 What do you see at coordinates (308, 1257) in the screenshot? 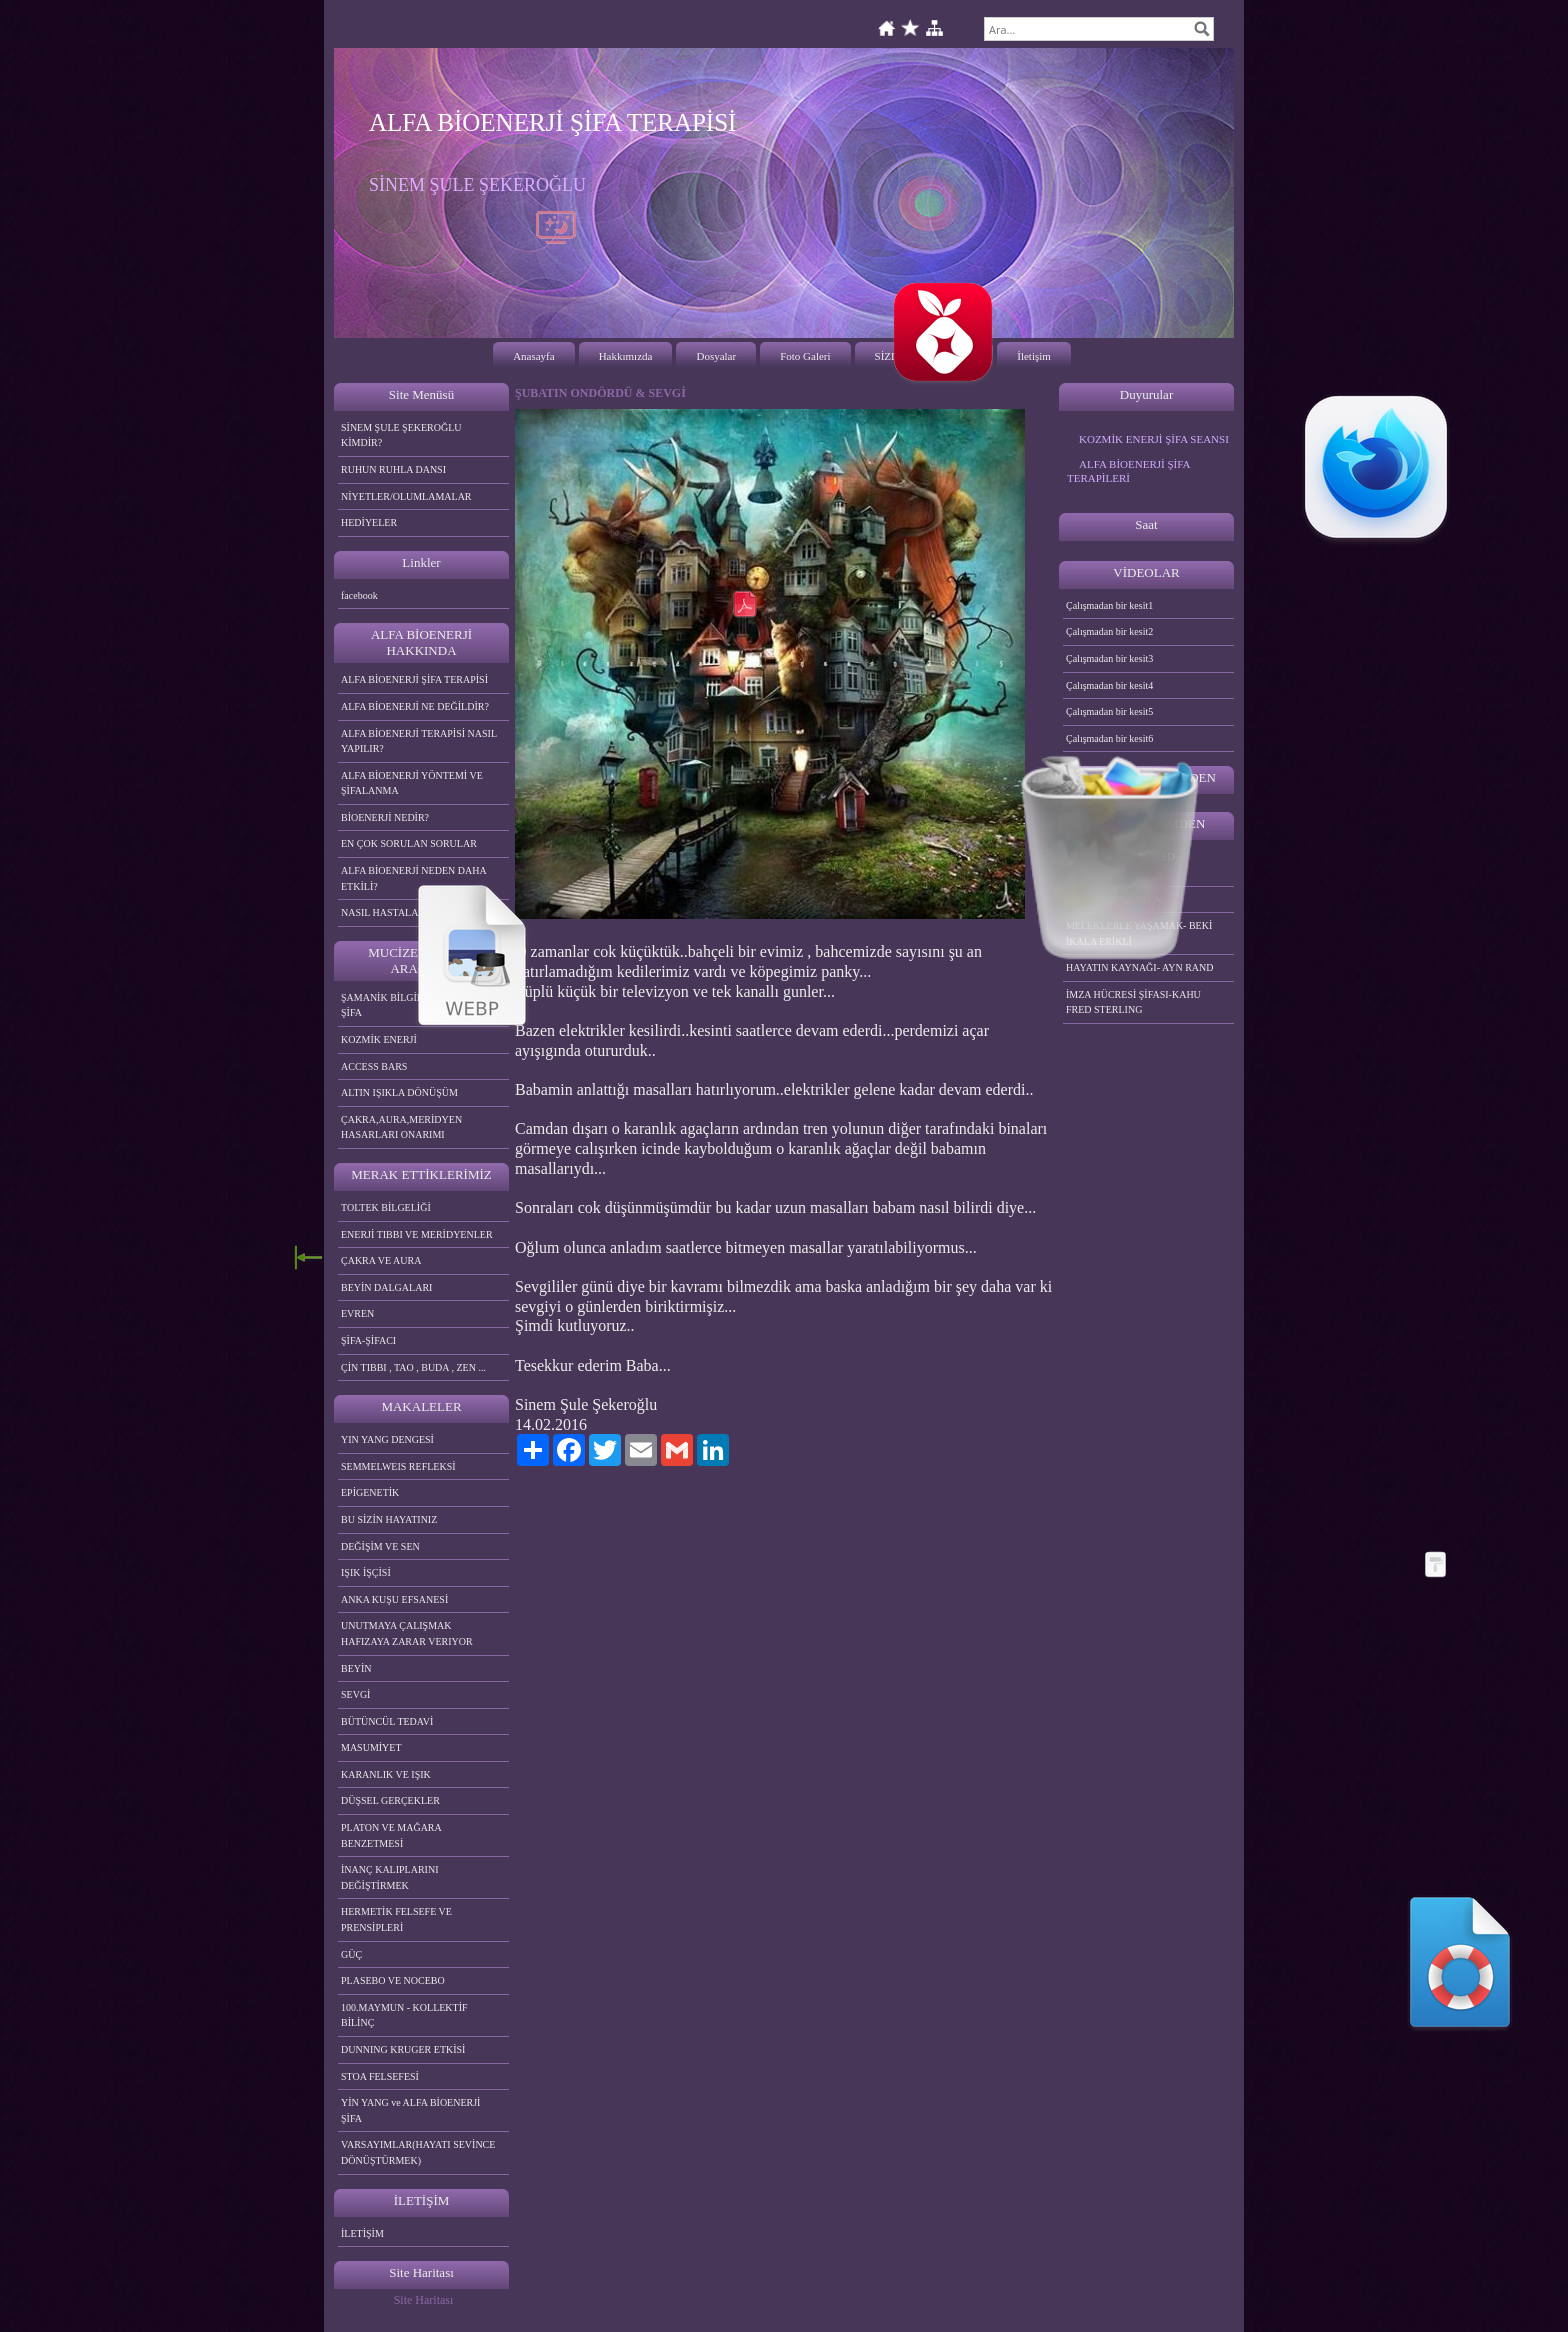
I see `go to the first item in a list or sequence` at bounding box center [308, 1257].